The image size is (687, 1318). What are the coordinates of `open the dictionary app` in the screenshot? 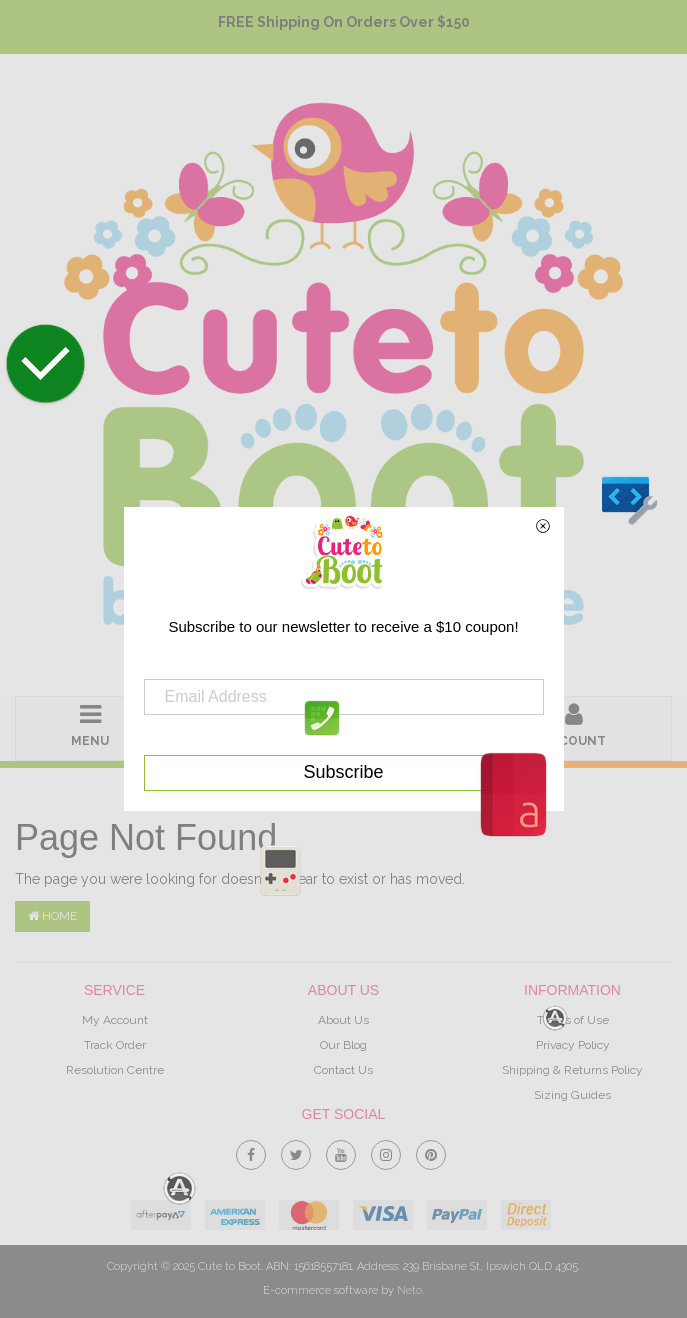 It's located at (513, 794).